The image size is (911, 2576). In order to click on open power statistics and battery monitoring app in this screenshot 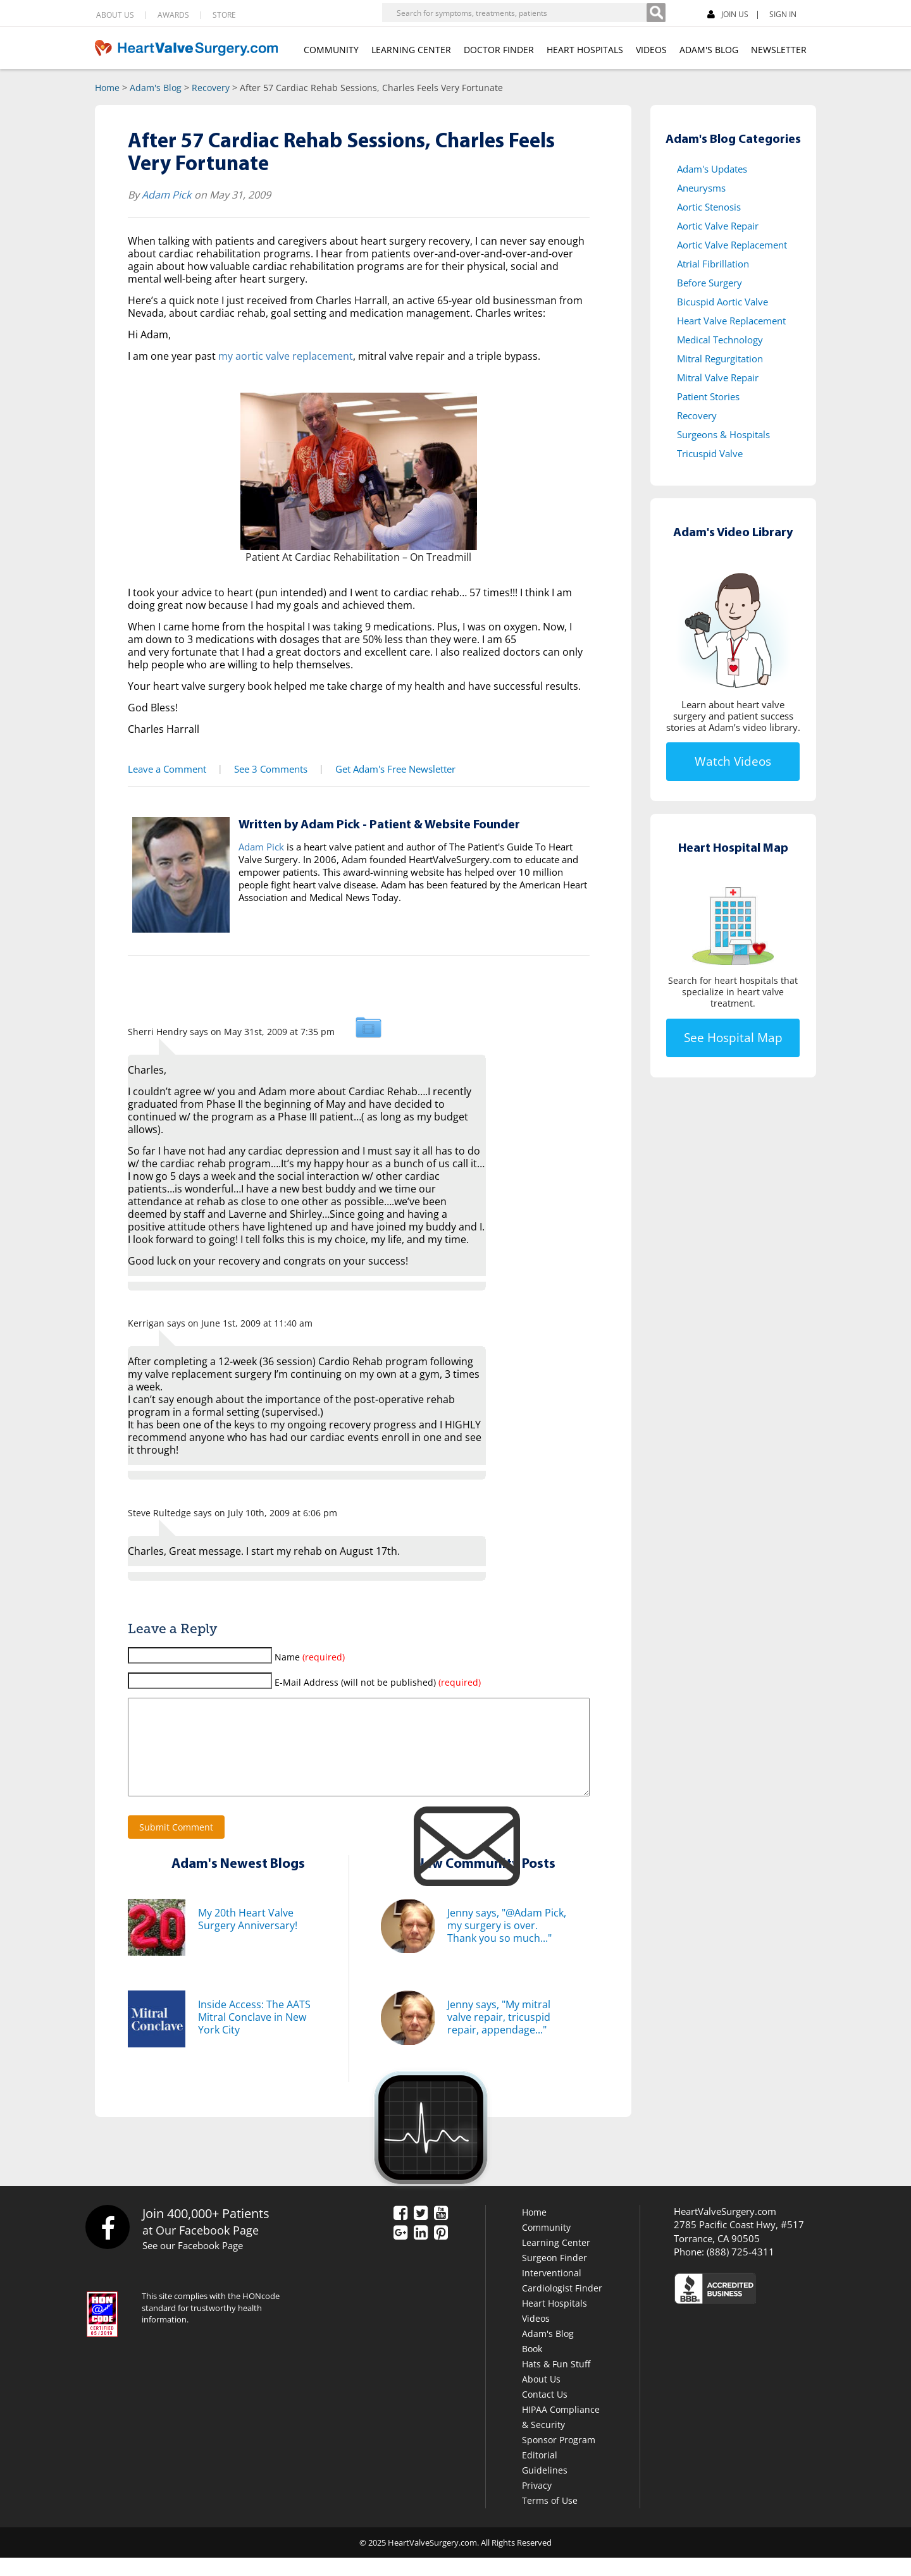, I will do `click(431, 2128)`.